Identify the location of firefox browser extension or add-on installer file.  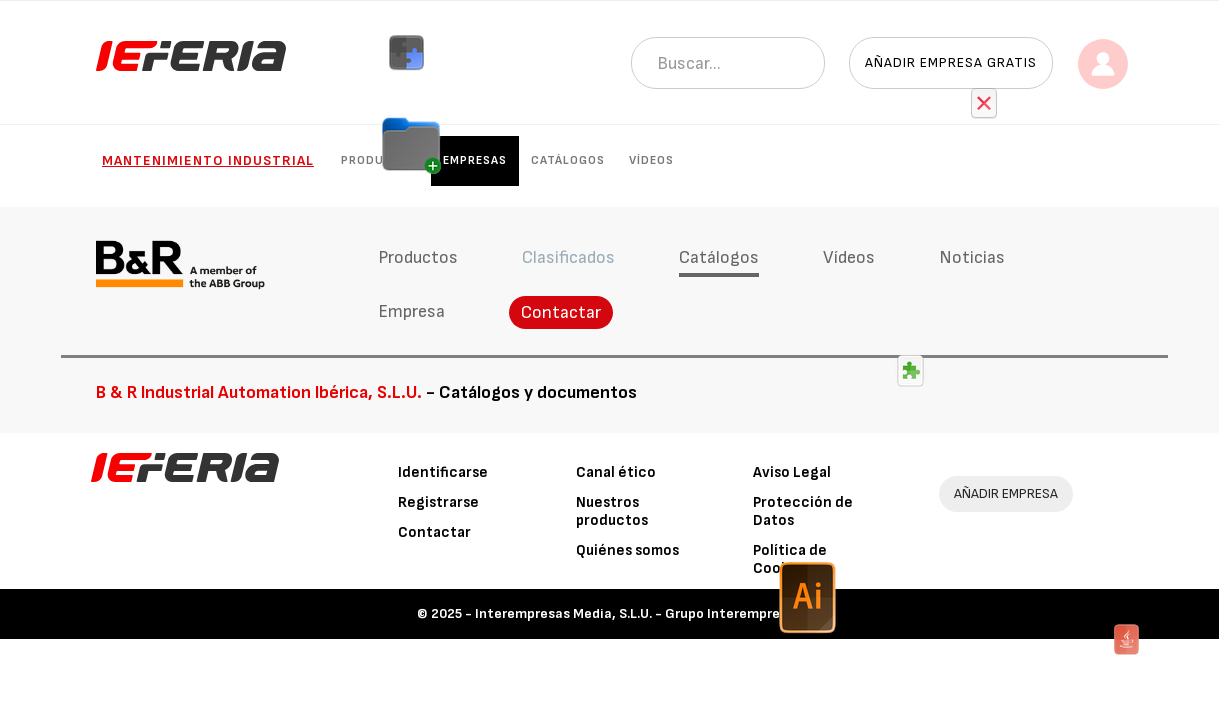
(910, 370).